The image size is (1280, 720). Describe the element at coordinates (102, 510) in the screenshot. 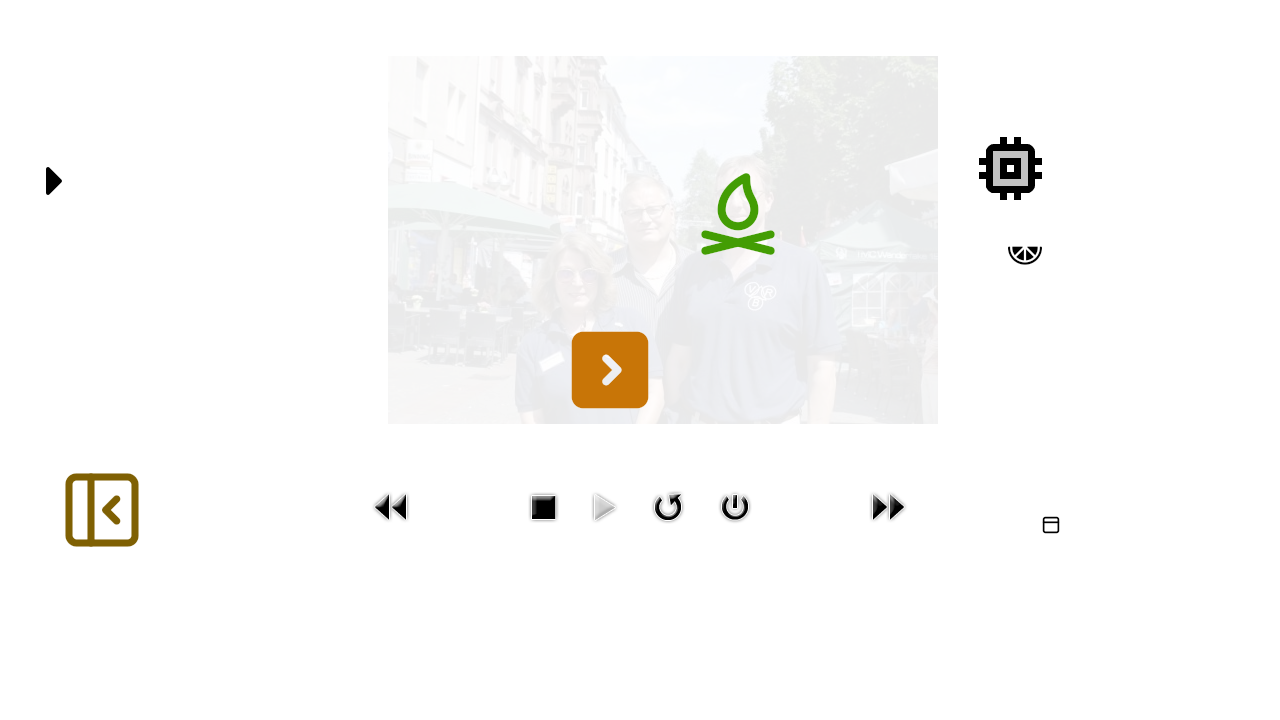

I see `collapse the left sidebar panel` at that location.